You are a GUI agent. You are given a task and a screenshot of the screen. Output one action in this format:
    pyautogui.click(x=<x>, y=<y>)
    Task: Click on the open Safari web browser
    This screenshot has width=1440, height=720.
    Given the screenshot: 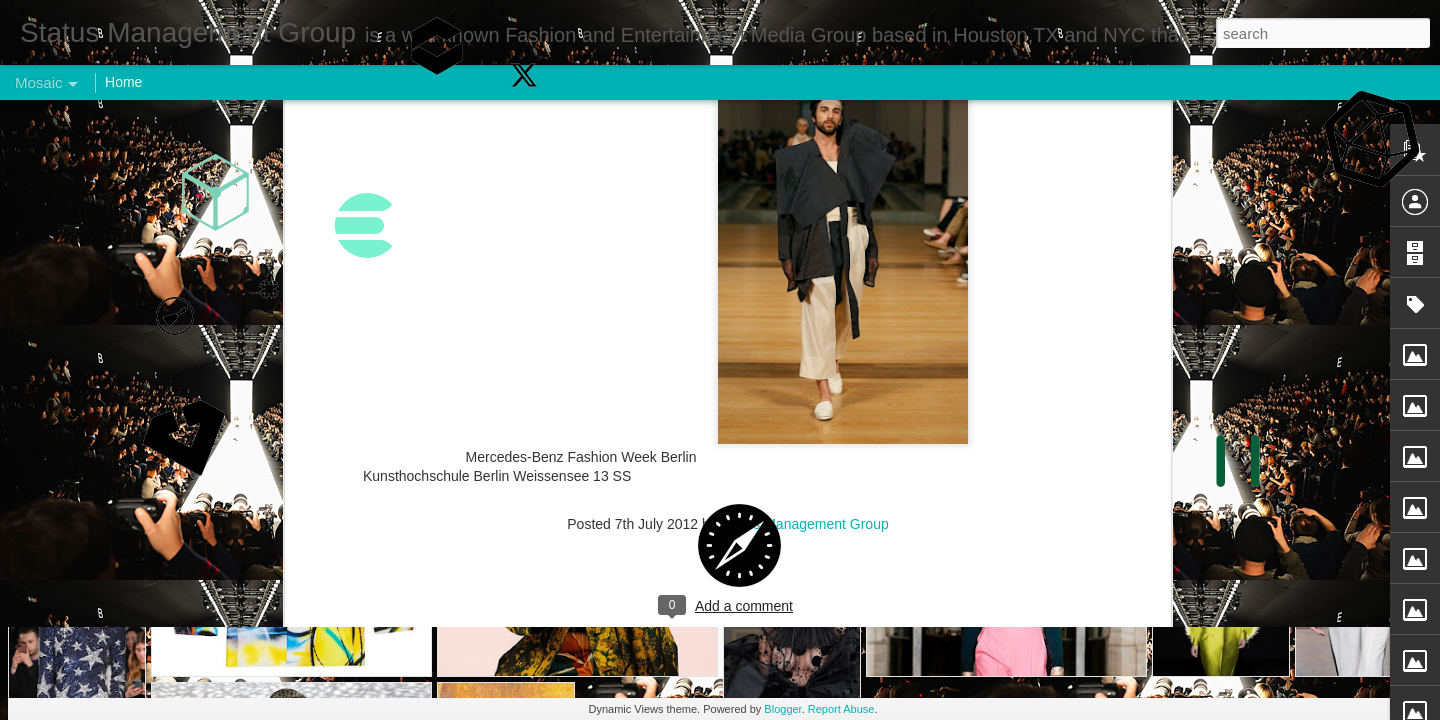 What is the action you would take?
    pyautogui.click(x=739, y=545)
    